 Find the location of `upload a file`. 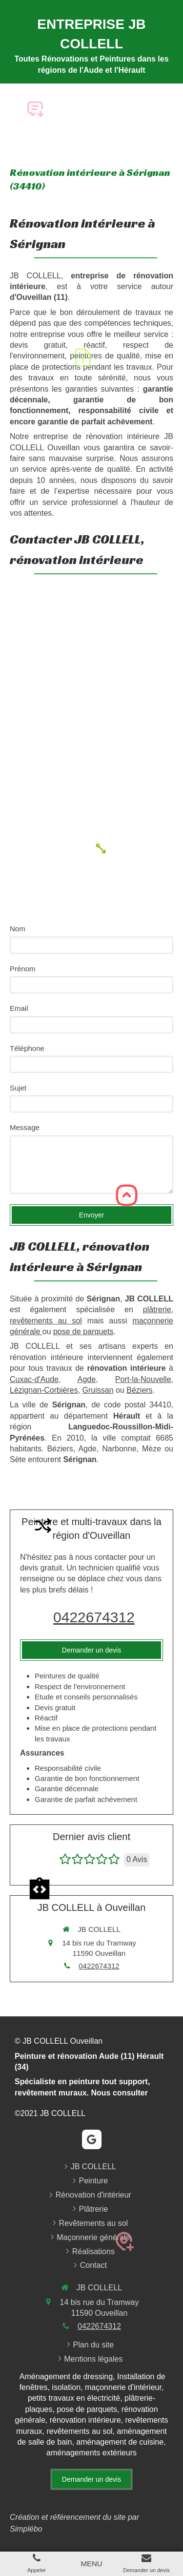

upload a file is located at coordinates (83, 357).